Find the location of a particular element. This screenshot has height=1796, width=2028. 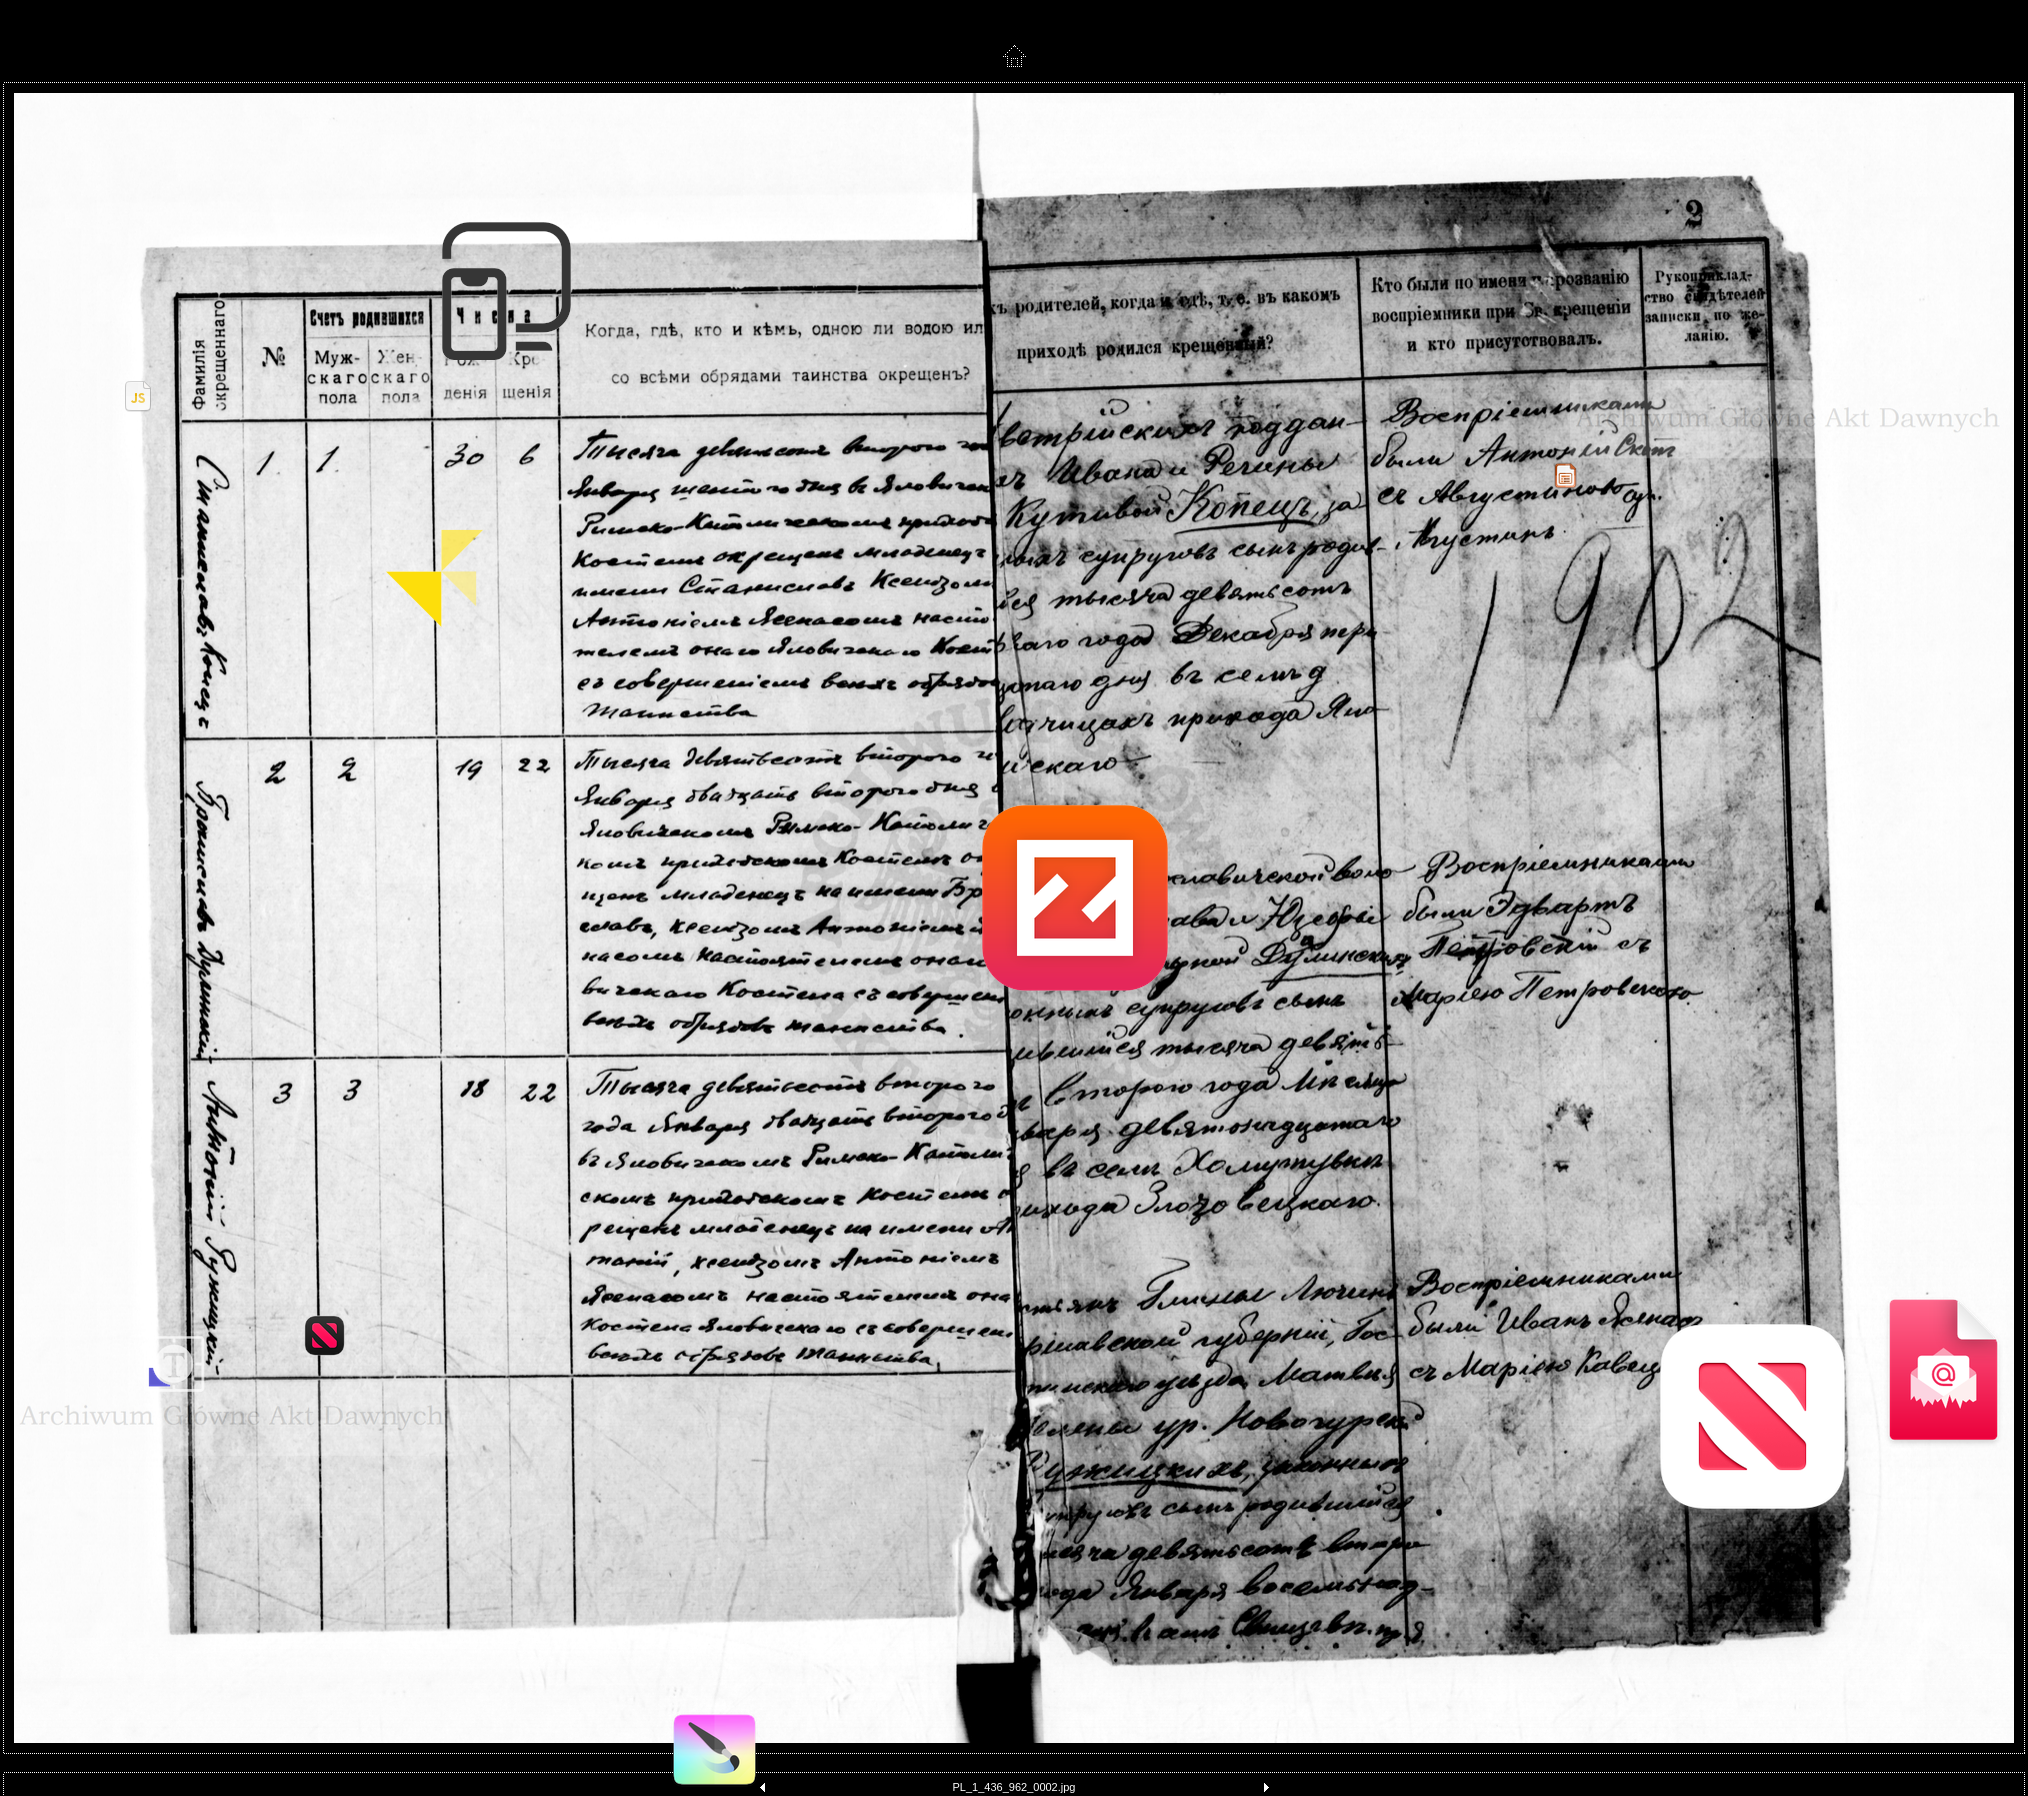

libreoffice impress presentation file is located at coordinates (1565, 475).